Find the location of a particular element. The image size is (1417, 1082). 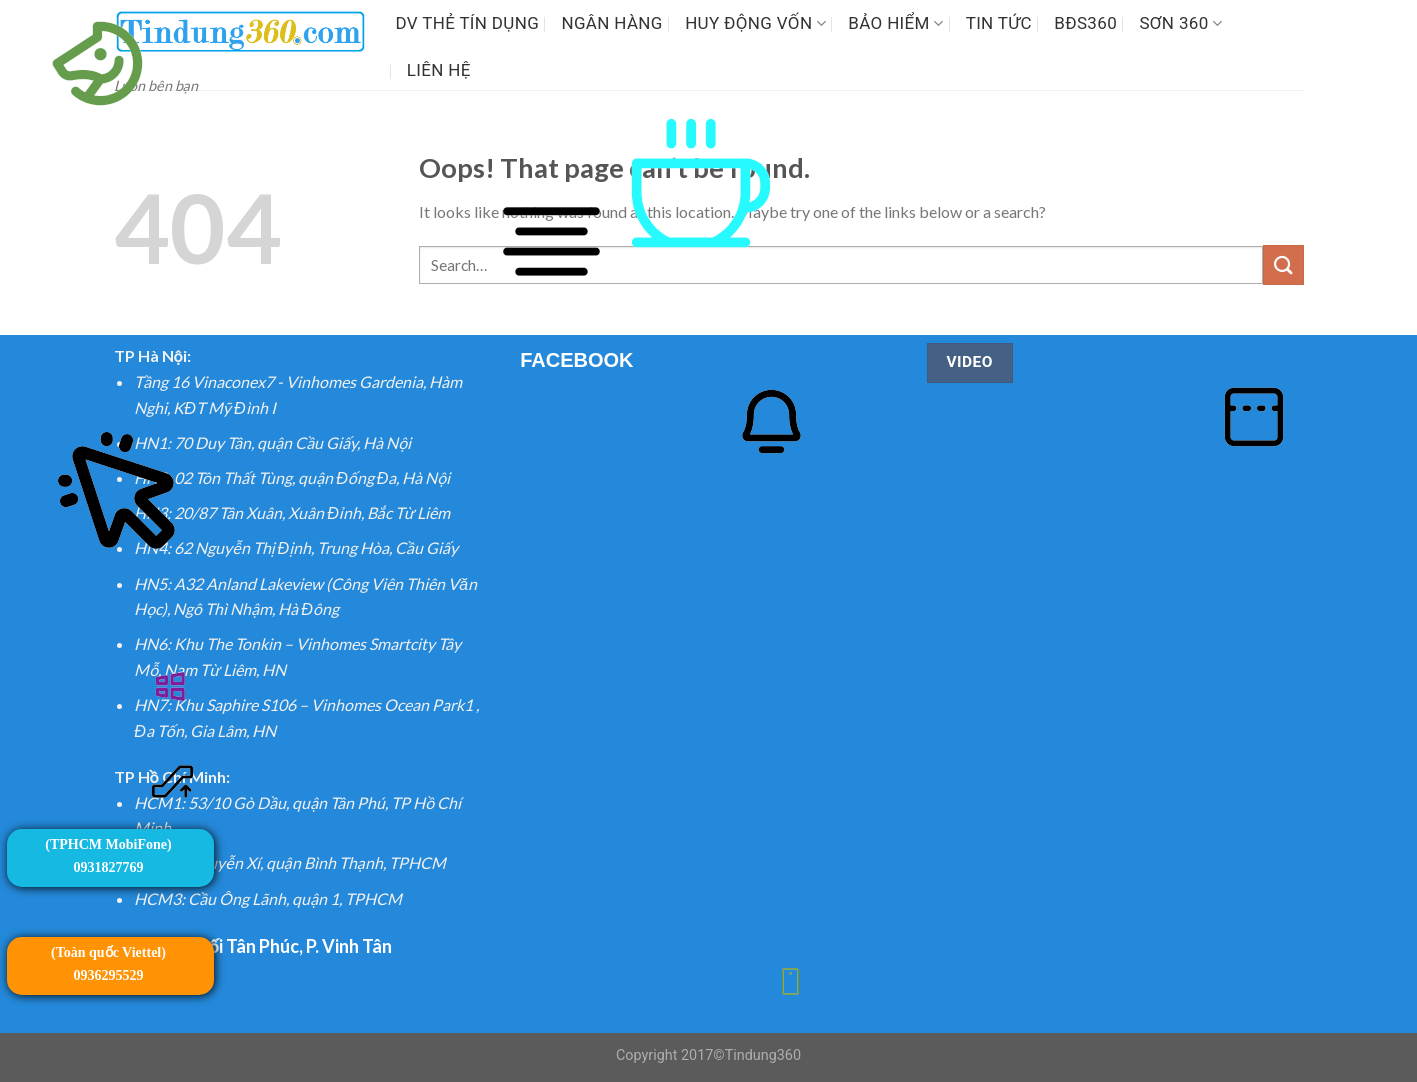

access device camera through mobile is located at coordinates (790, 981).